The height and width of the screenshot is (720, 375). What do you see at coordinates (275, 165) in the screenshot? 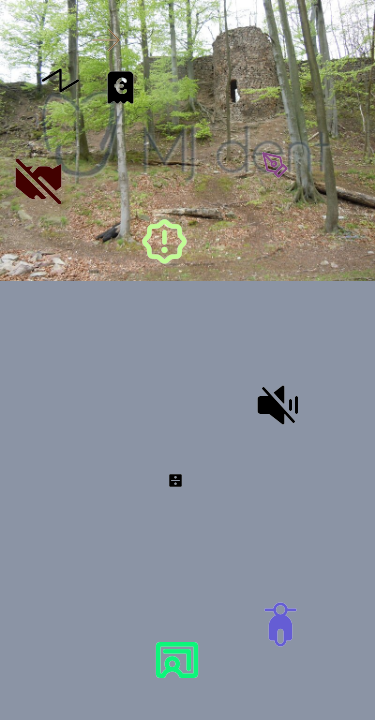
I see `access vector drawing or pen tool` at bounding box center [275, 165].